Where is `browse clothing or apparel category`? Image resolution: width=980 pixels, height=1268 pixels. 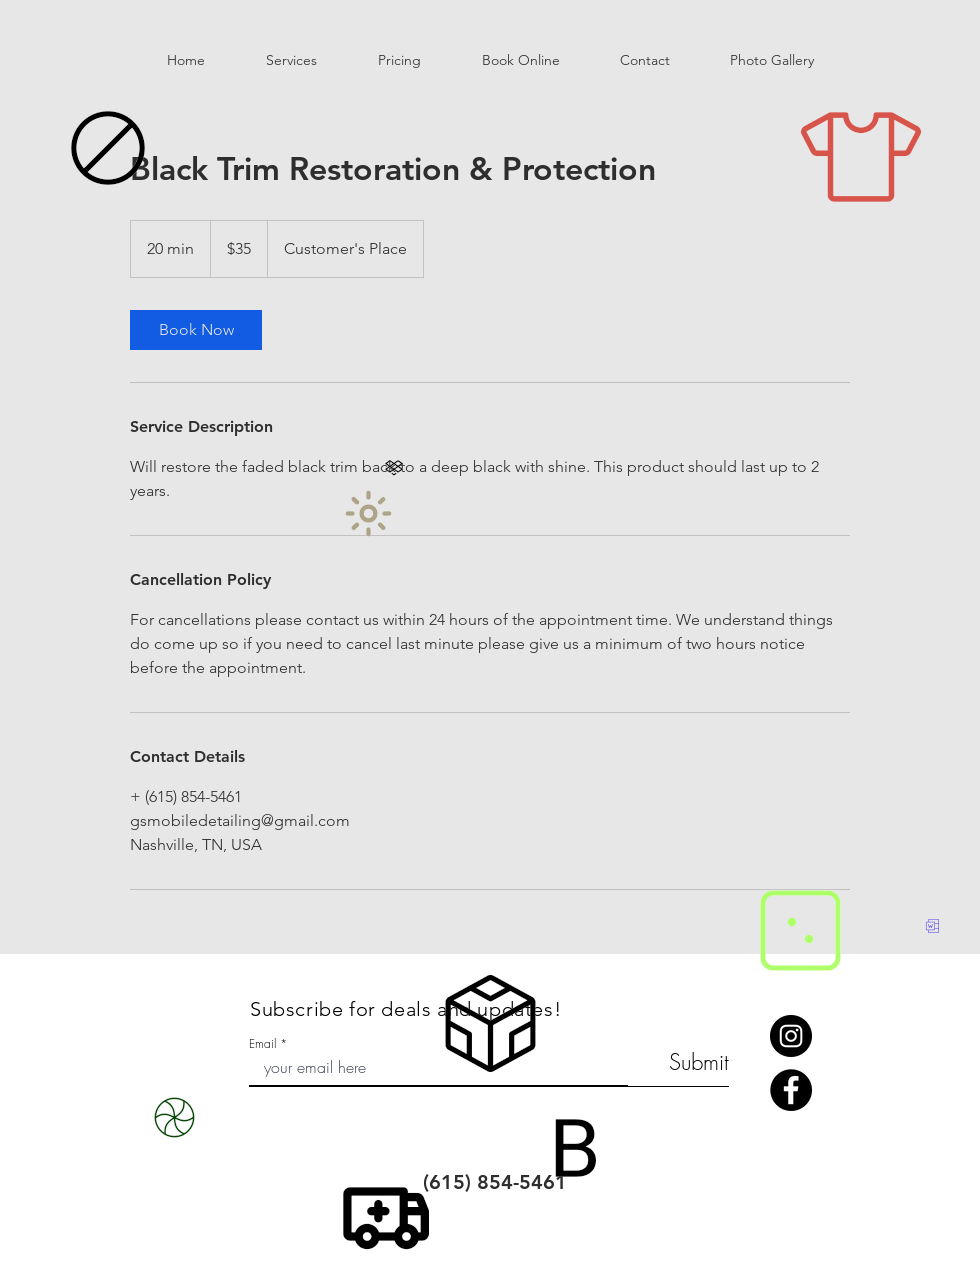
browse clothing or apparel category is located at coordinates (861, 157).